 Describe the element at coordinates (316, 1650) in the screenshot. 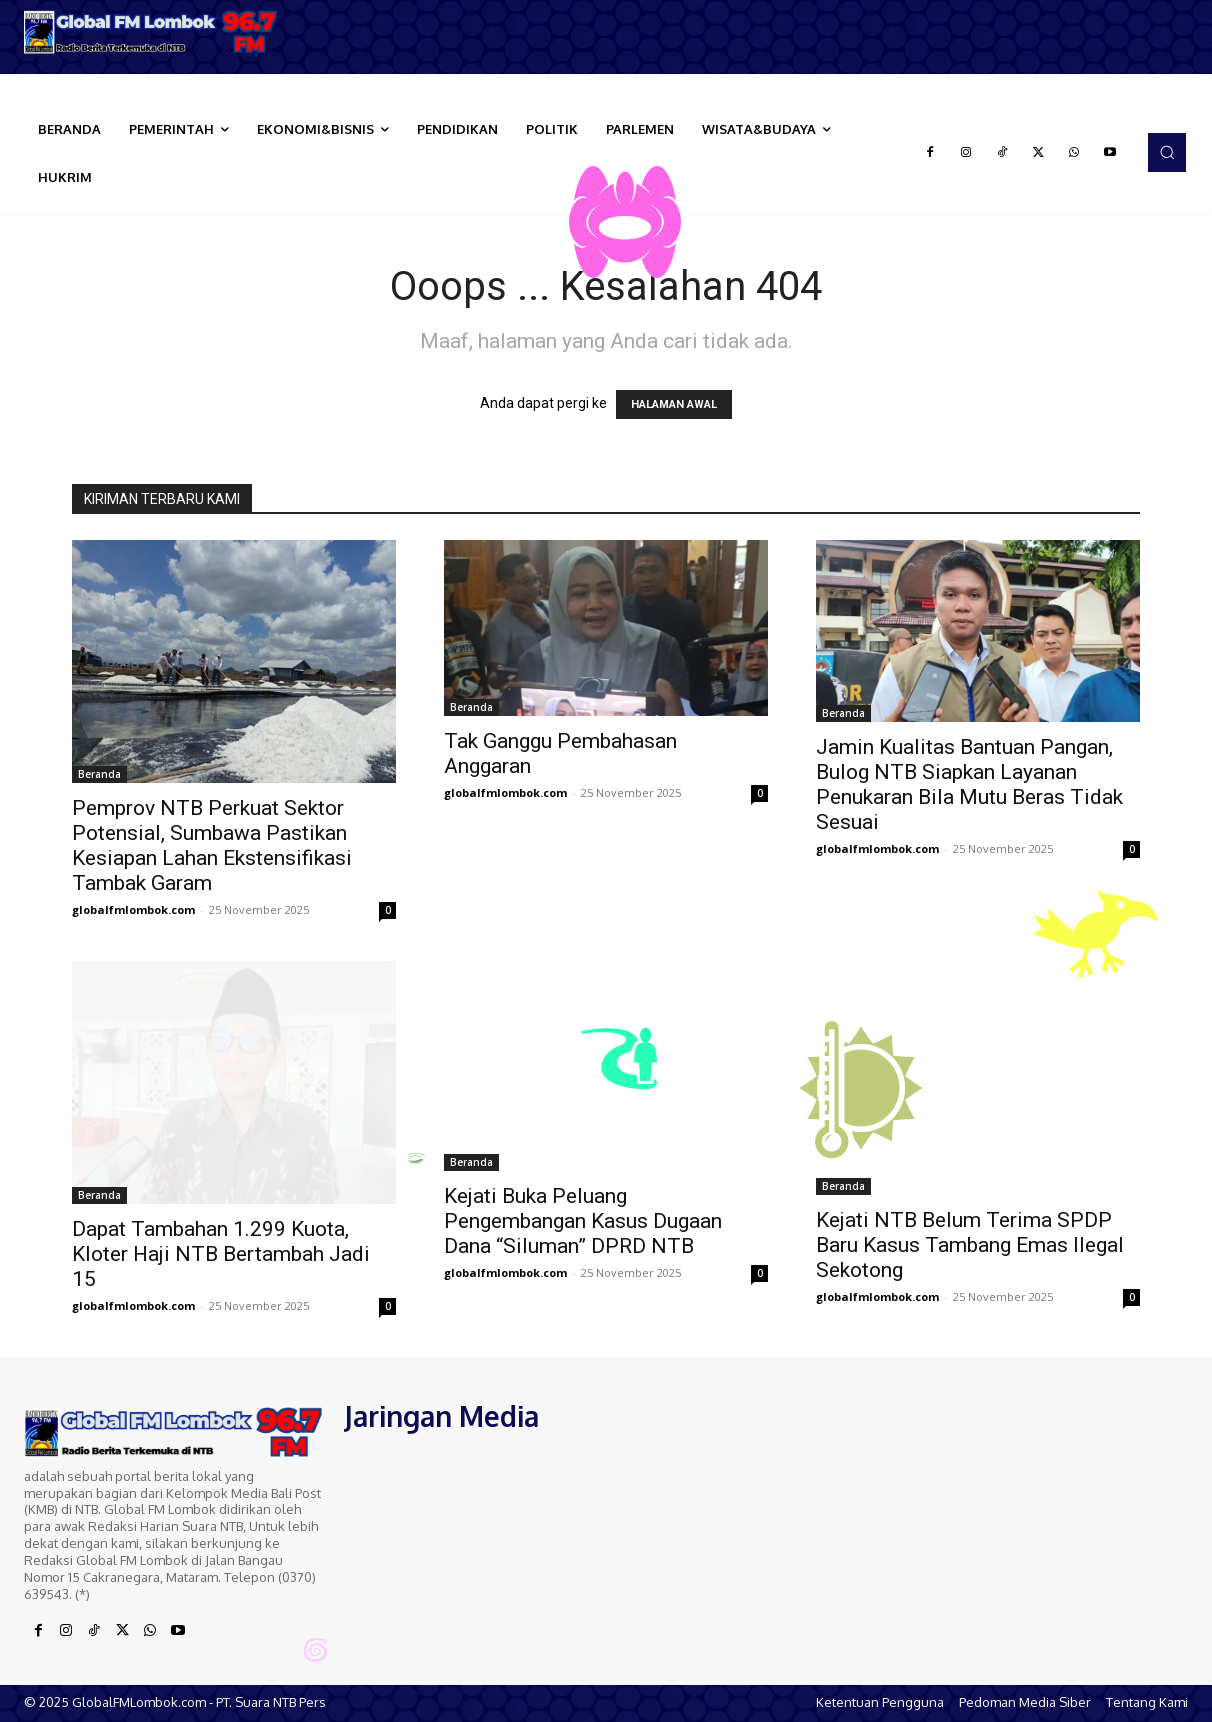

I see `represents a snake or reptile-themed game element` at that location.